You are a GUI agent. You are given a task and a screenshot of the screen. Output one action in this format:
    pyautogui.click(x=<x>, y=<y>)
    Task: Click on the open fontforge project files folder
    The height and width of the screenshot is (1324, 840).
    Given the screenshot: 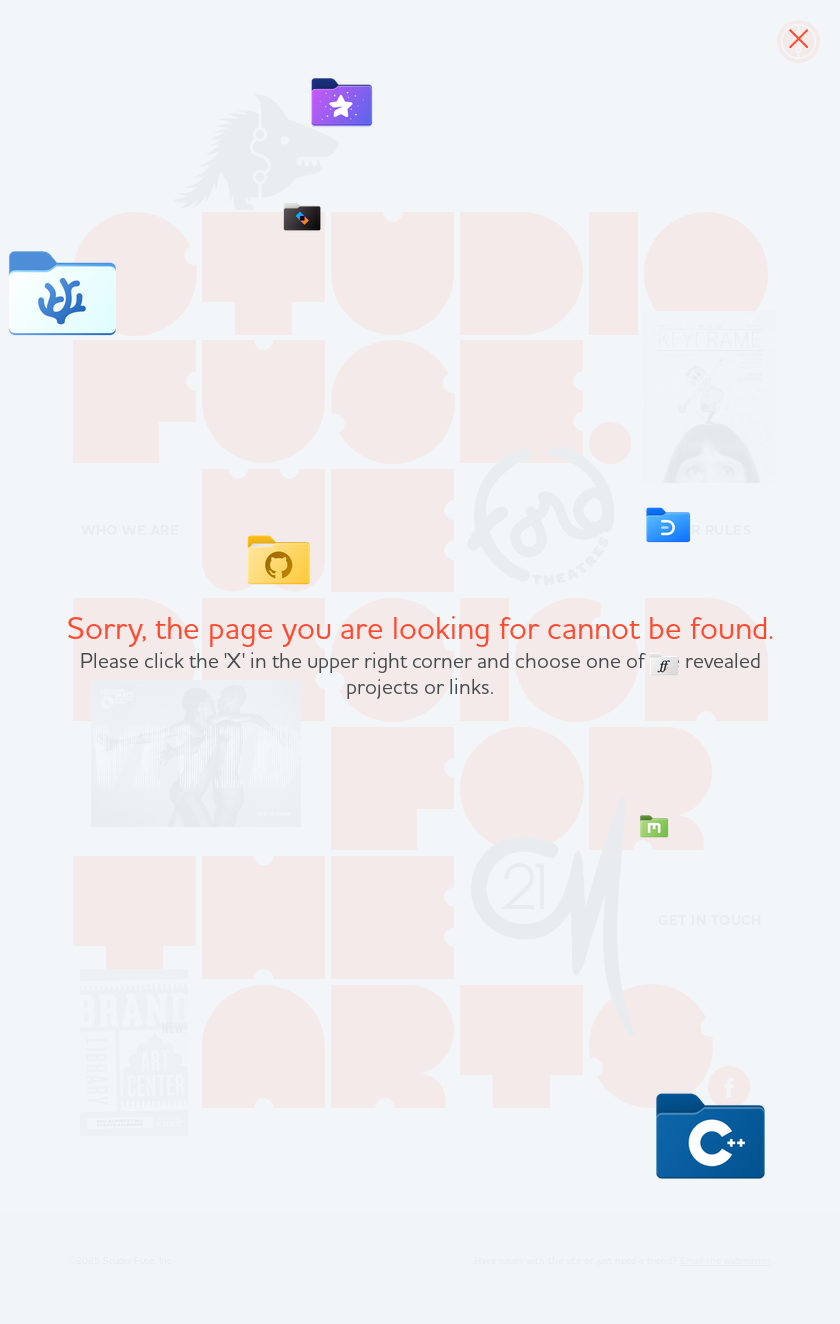 What is the action you would take?
    pyautogui.click(x=663, y=664)
    